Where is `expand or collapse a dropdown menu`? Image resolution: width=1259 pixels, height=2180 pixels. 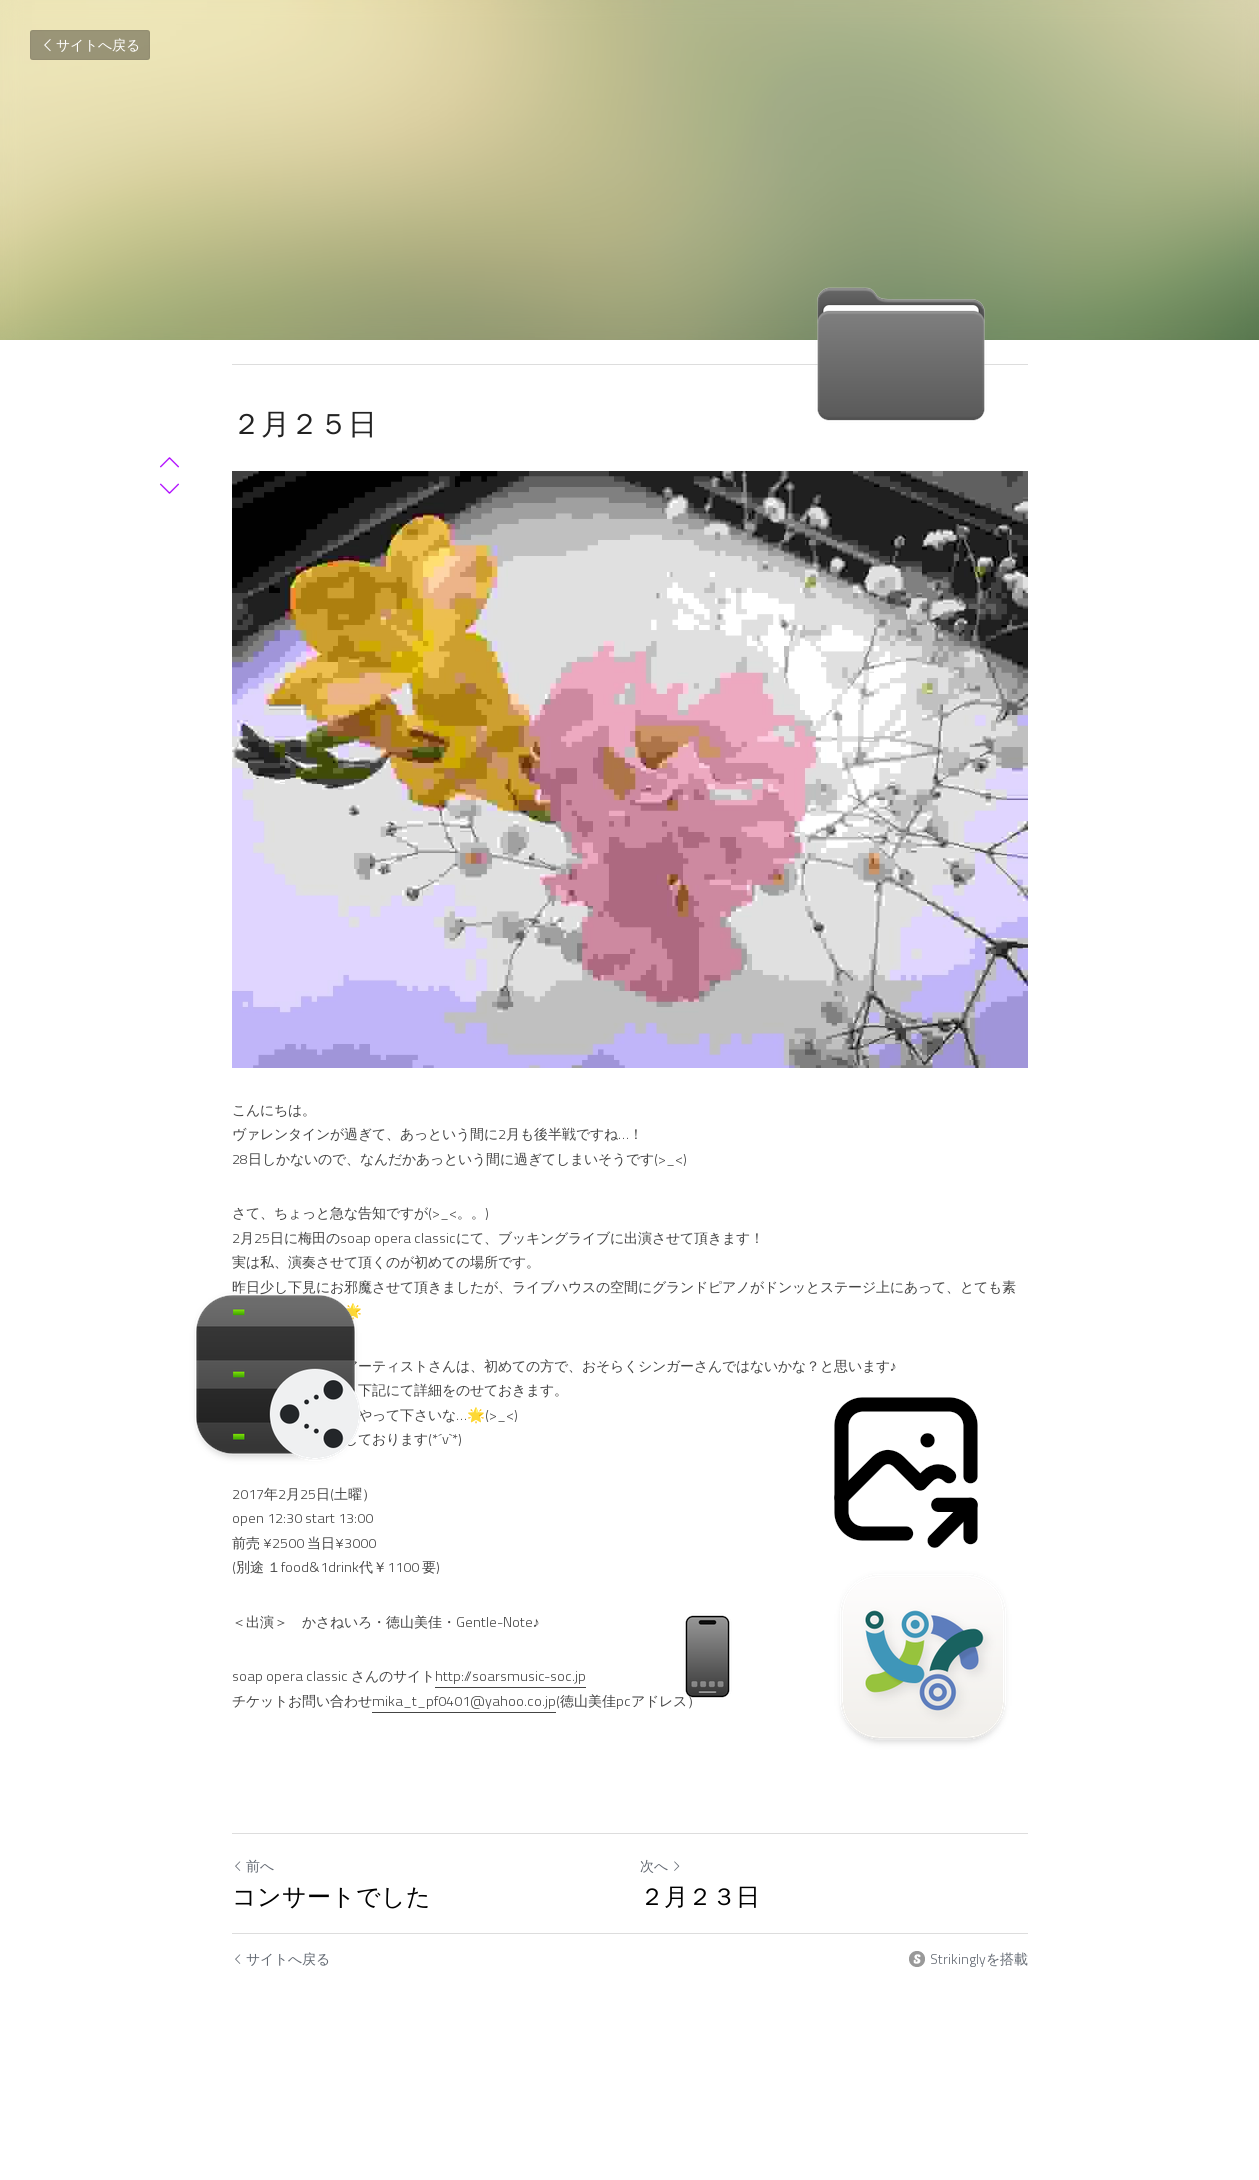
expand or collapse a dropdown menu is located at coordinates (169, 475).